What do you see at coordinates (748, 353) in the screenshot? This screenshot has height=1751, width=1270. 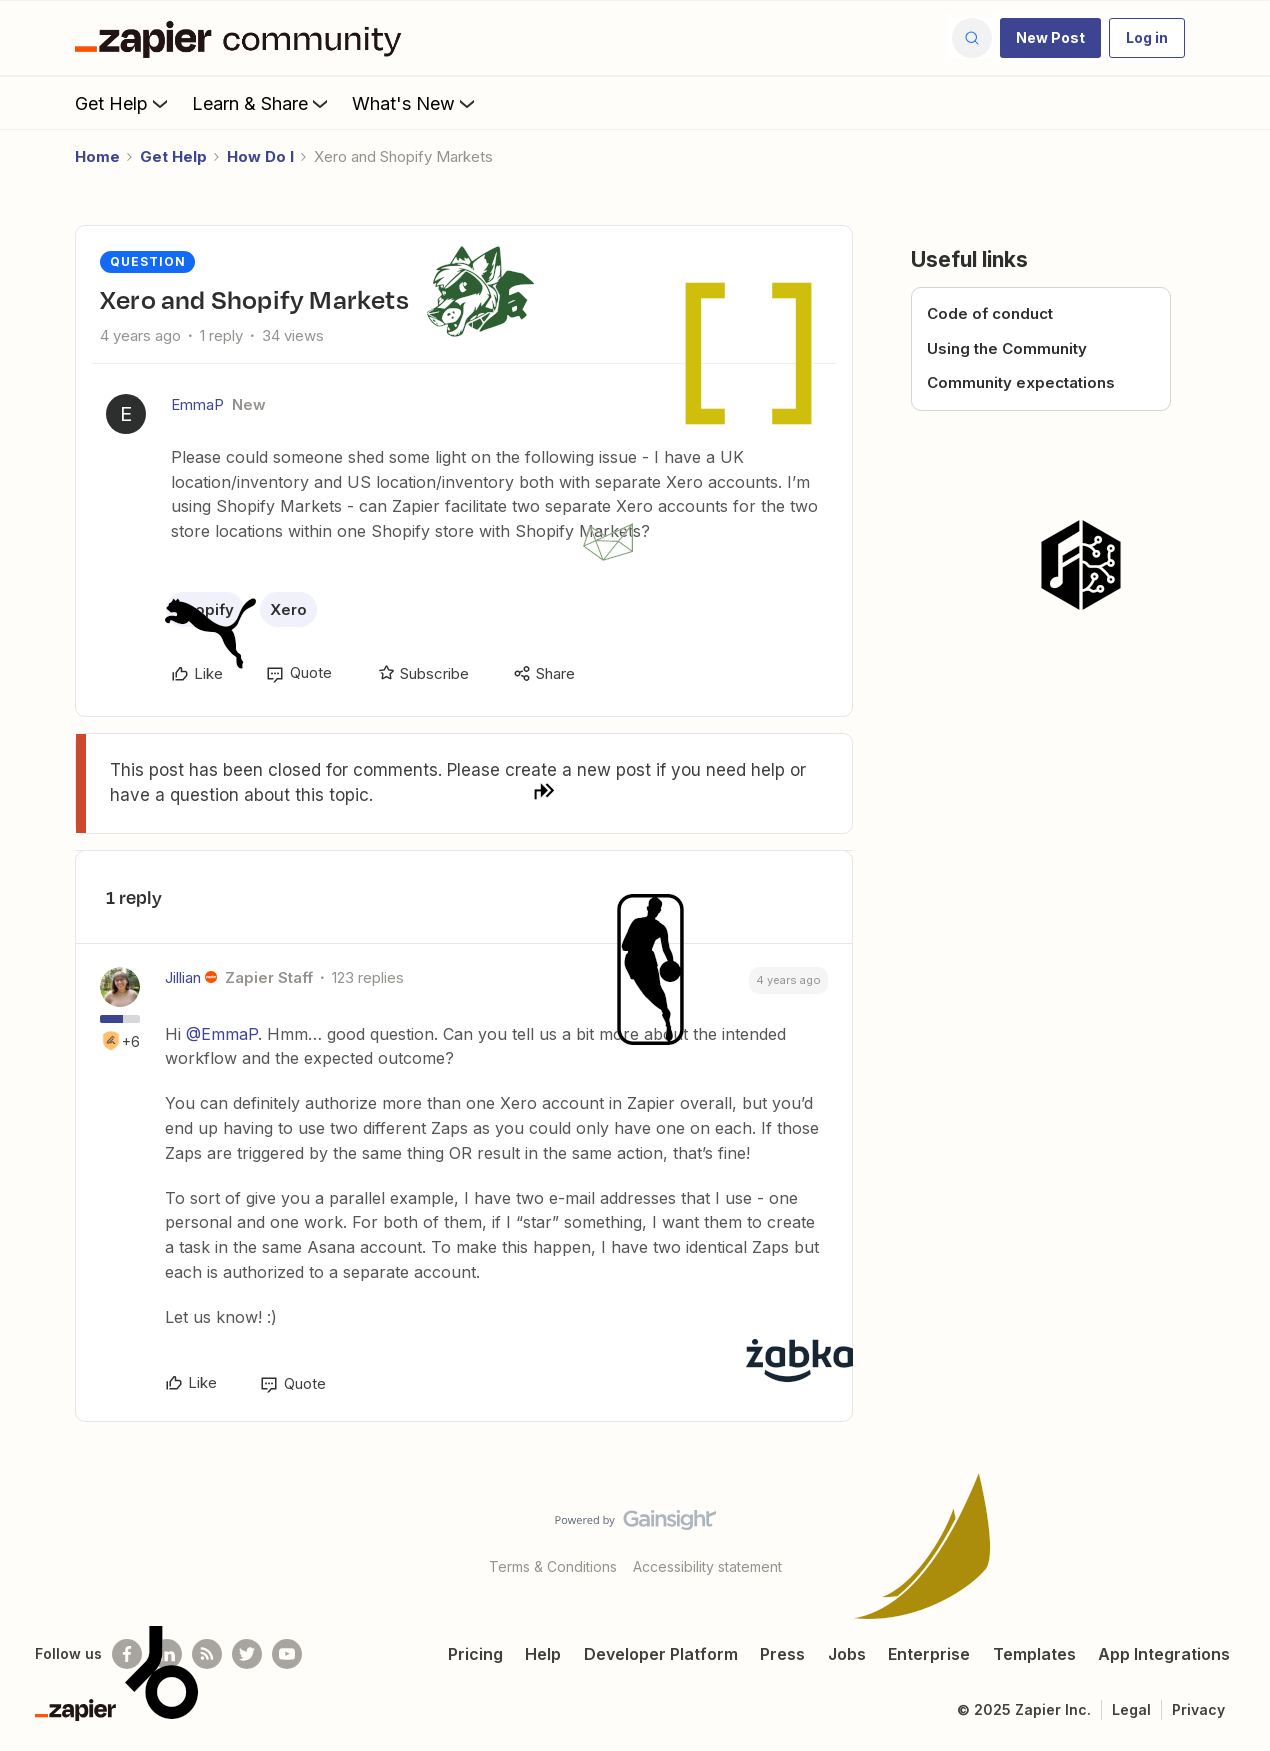 I see `access code editor or development tools` at bounding box center [748, 353].